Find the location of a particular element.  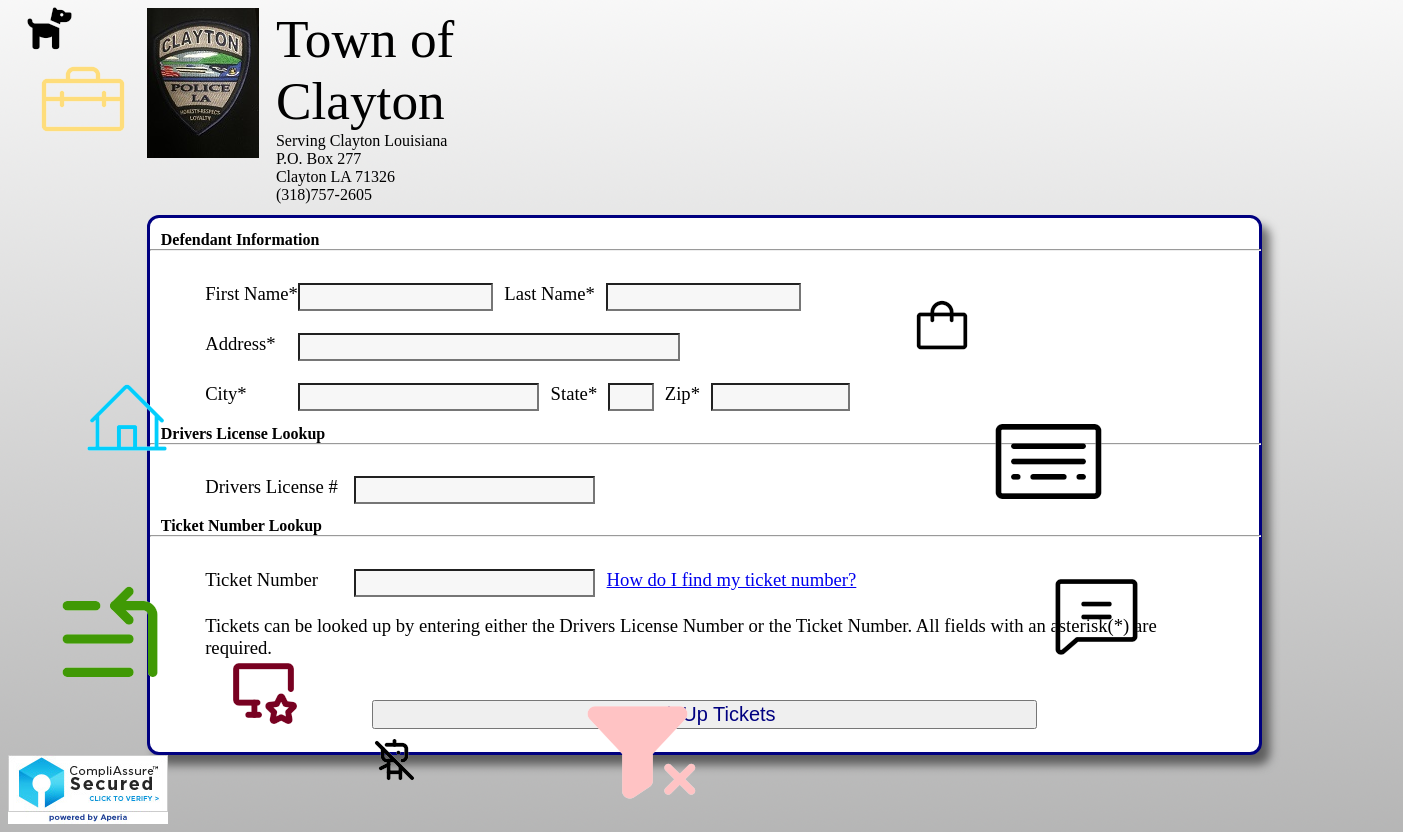

move item to the top of the list is located at coordinates (110, 639).